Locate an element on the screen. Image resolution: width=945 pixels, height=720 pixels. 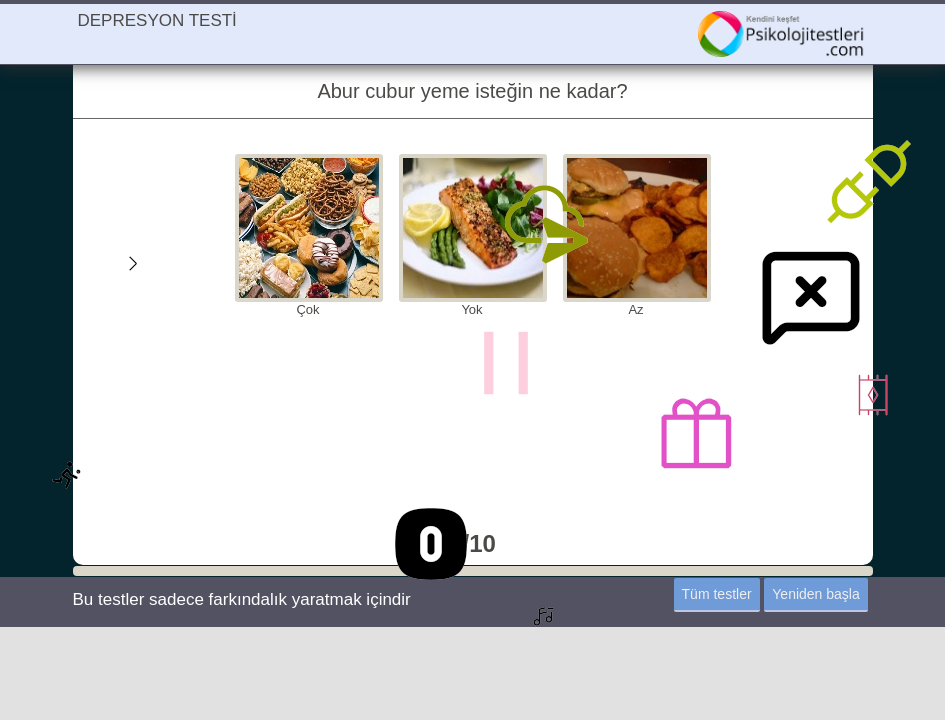
indicates zero items or notifications is located at coordinates (431, 544).